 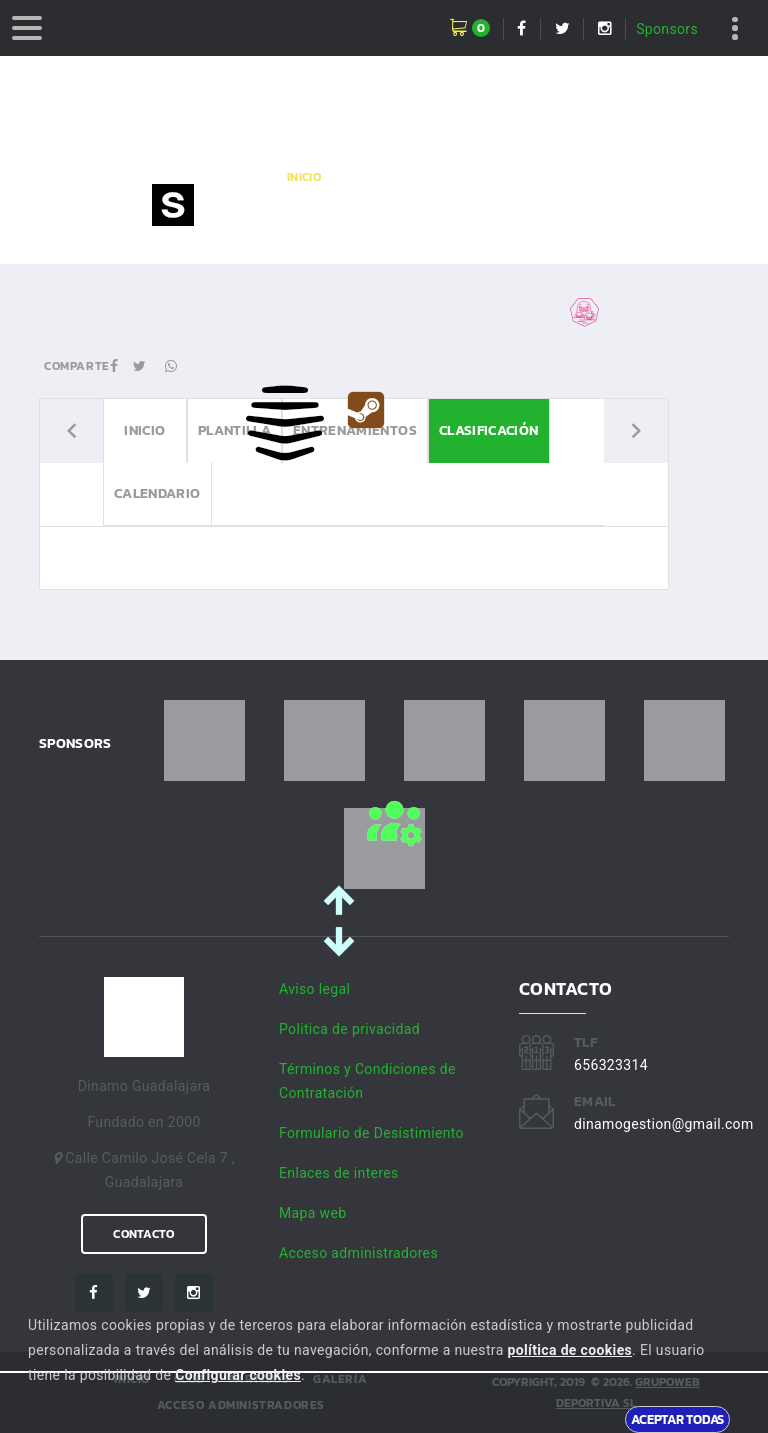 I want to click on open podman container management application, so click(x=584, y=312).